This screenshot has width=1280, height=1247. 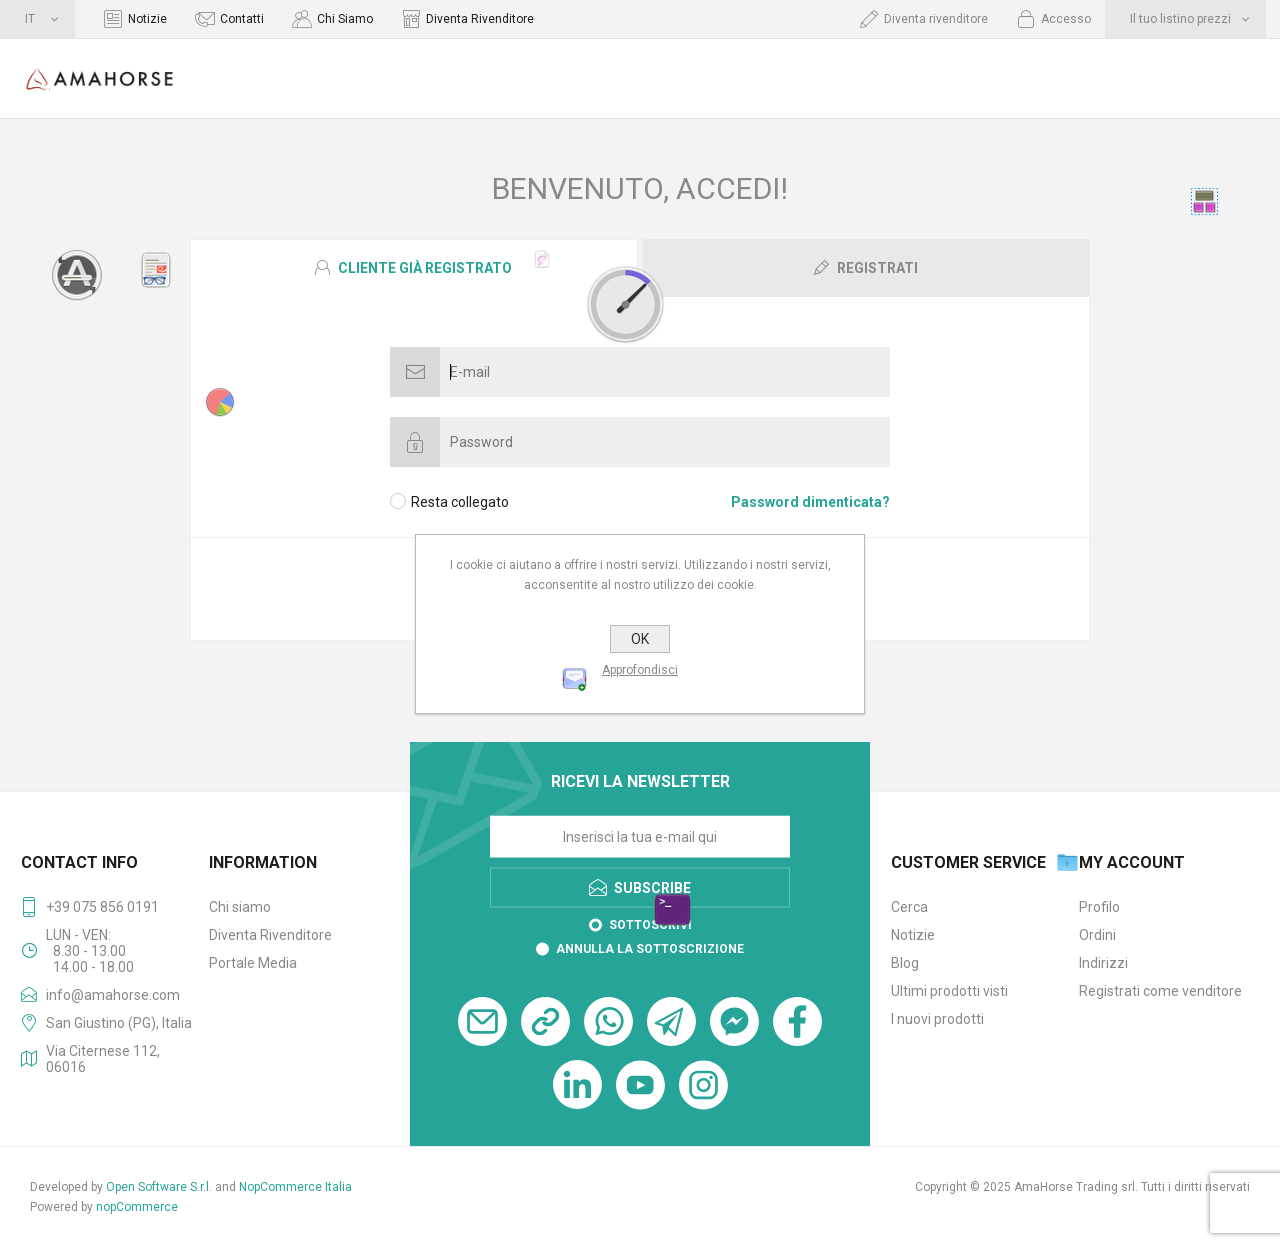 What do you see at coordinates (156, 270) in the screenshot?
I see `open atril document viewer` at bounding box center [156, 270].